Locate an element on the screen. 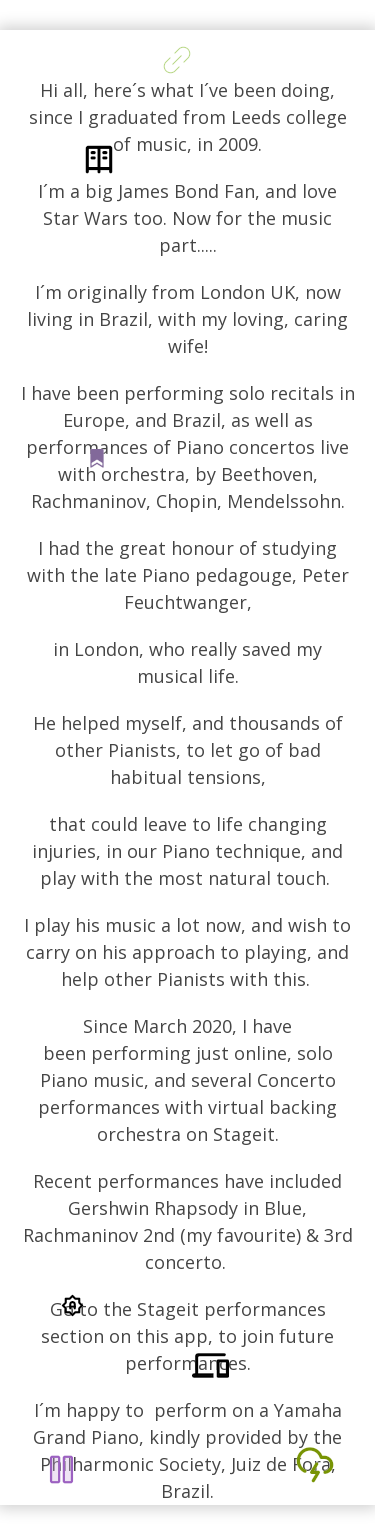 Image resolution: width=375 pixels, height=1535 pixels. enable automatic brightness adjustment is located at coordinates (72, 1305).